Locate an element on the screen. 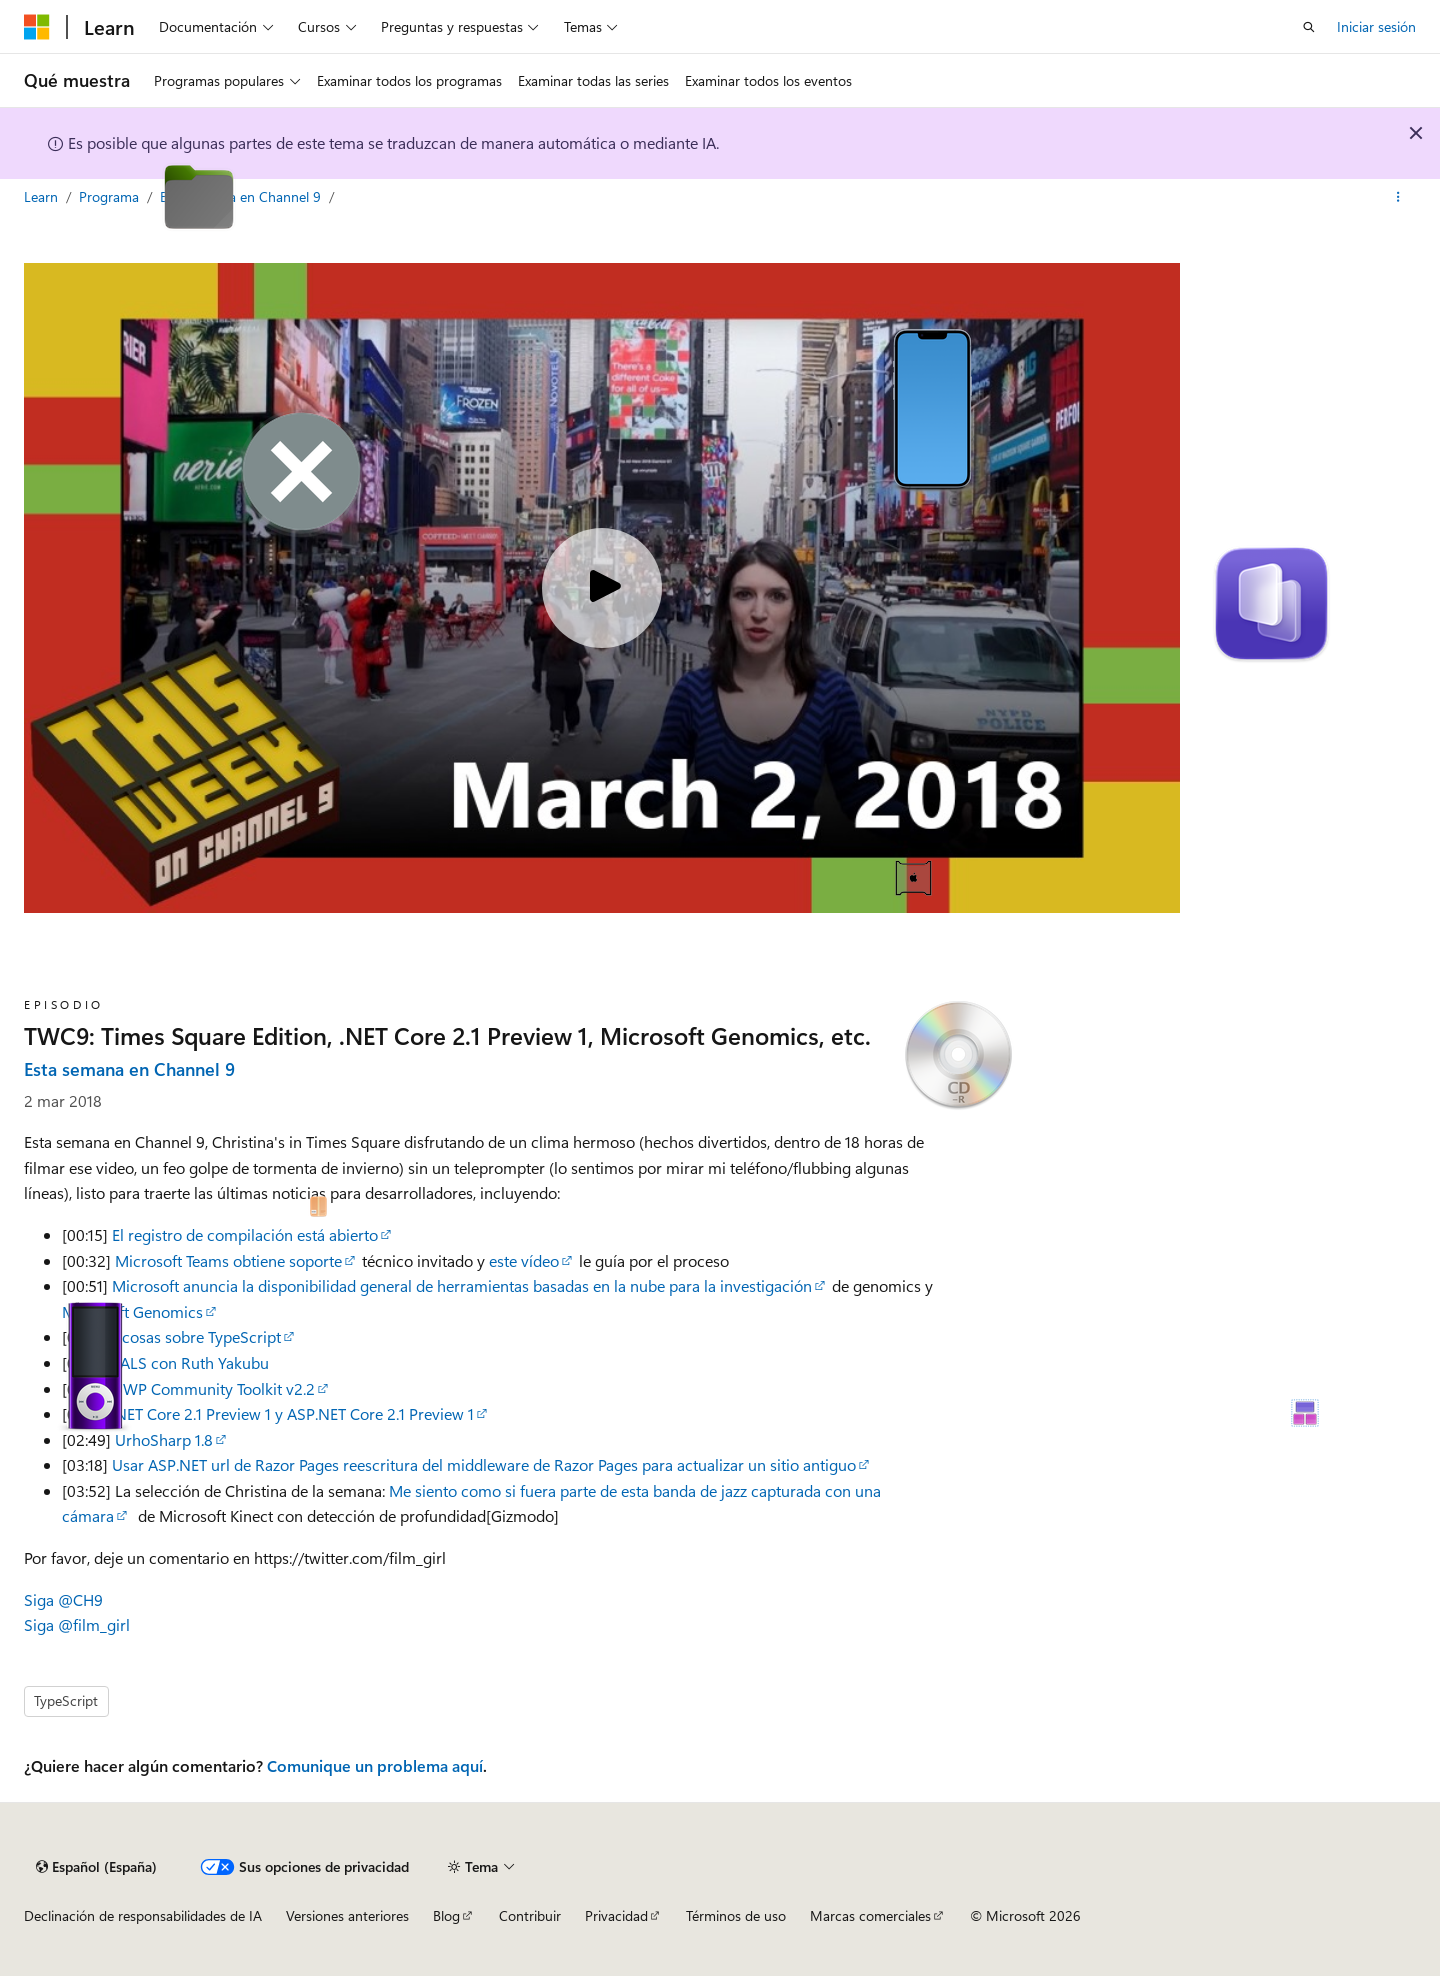 This screenshot has height=1976, width=1440. compressed archive file type indicator is located at coordinates (318, 1206).